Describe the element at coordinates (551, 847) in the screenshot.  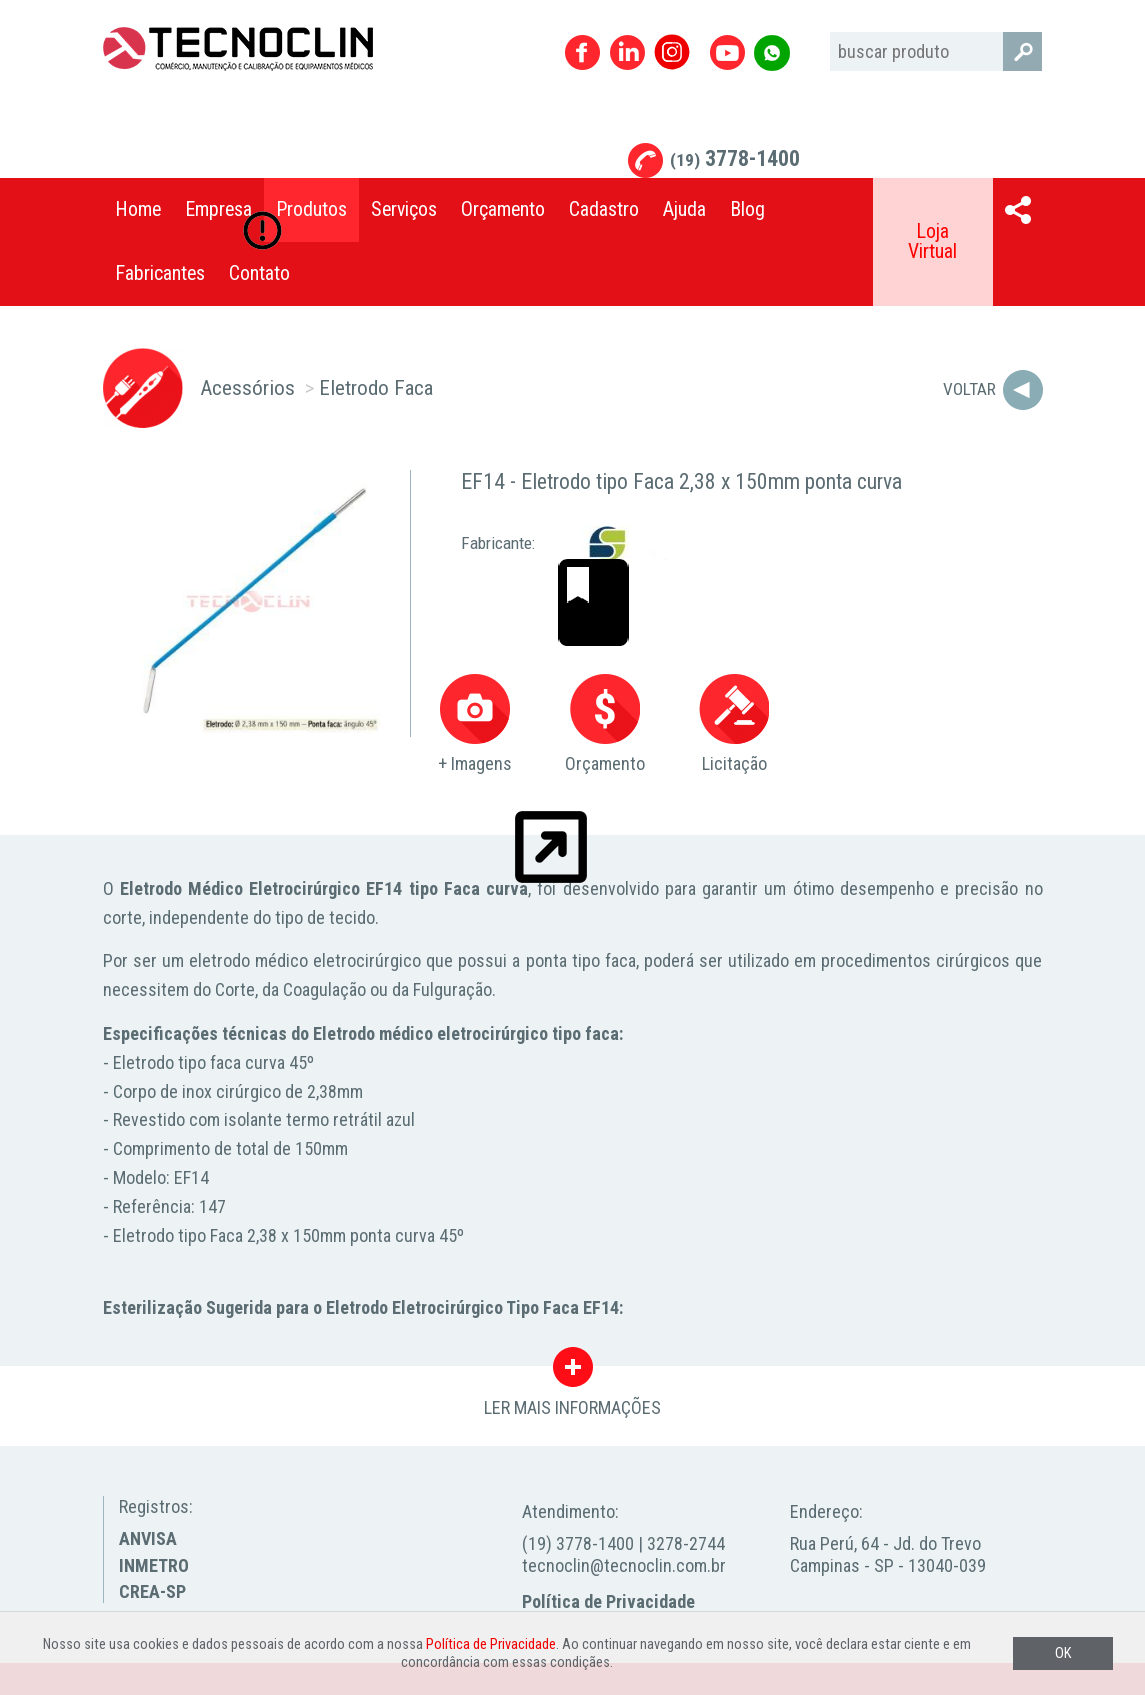
I see `open link in new window` at that location.